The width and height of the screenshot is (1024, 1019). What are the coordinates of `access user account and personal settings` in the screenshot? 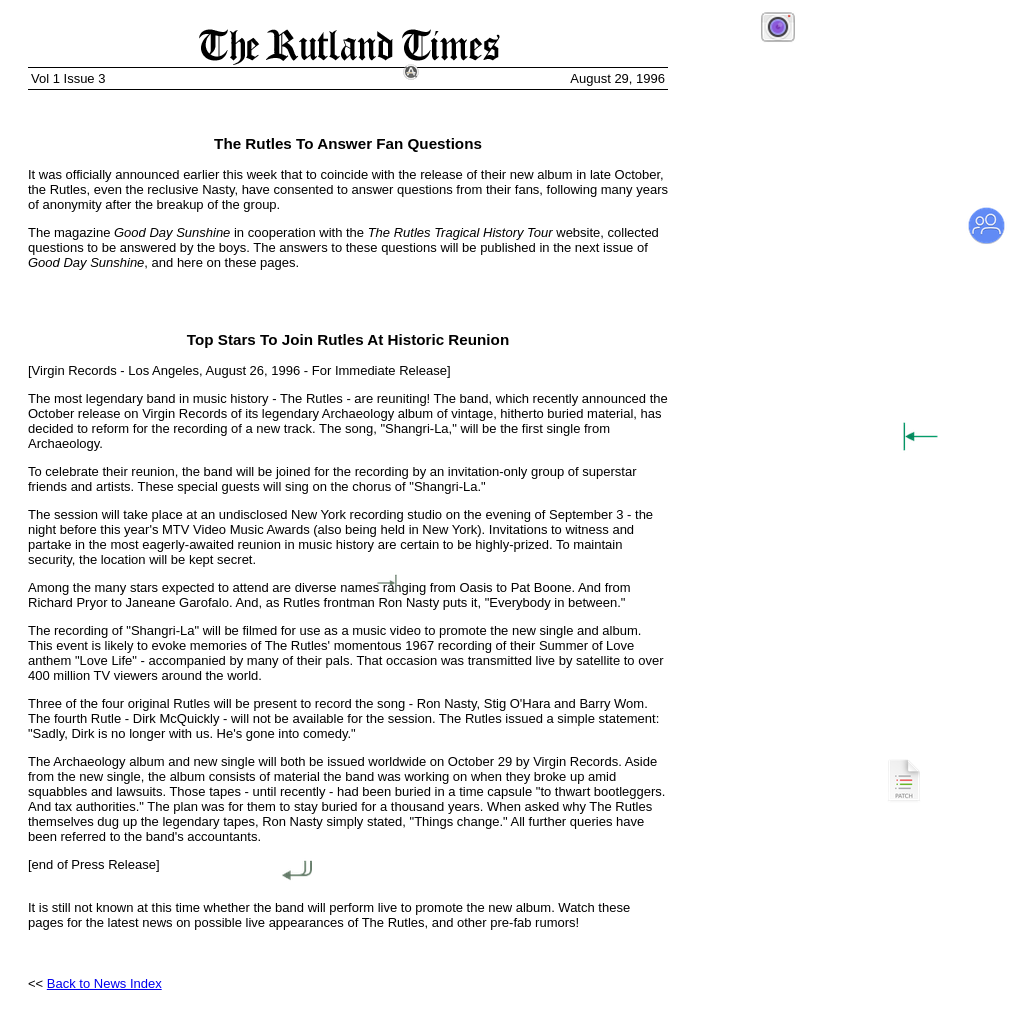 It's located at (986, 225).